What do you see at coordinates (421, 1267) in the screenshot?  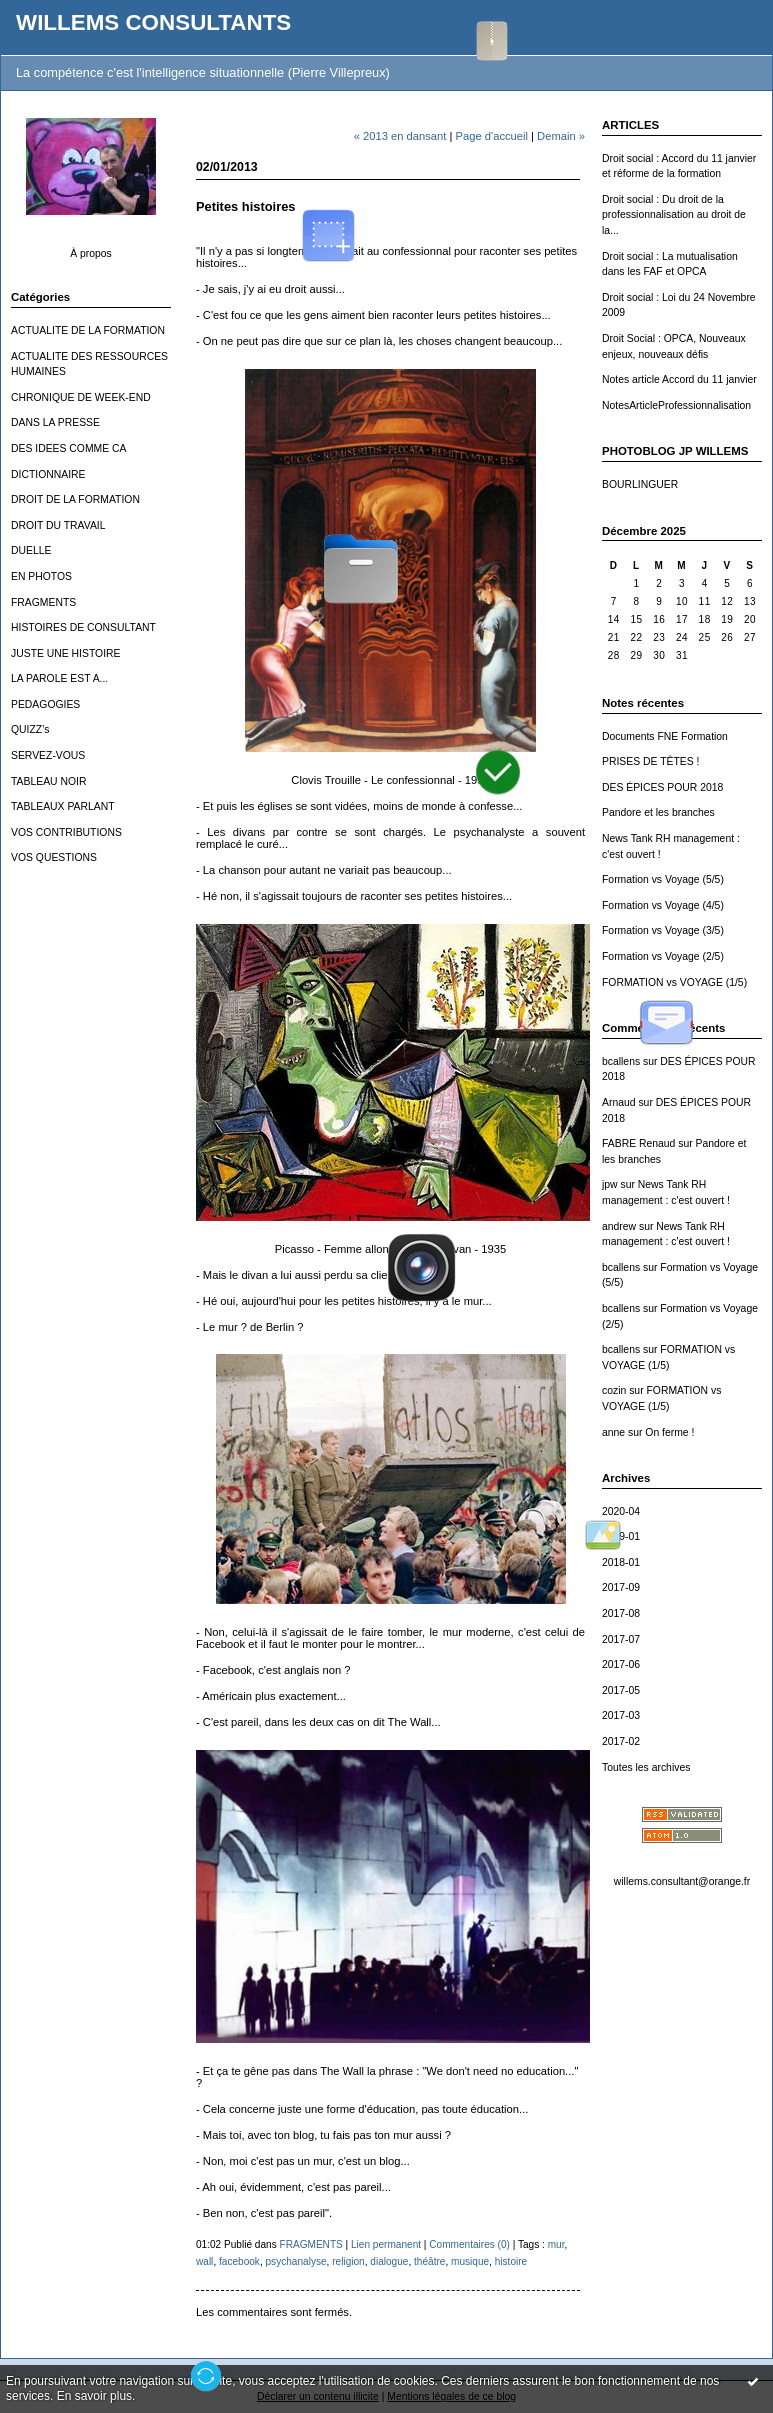 I see `open the camera app` at bounding box center [421, 1267].